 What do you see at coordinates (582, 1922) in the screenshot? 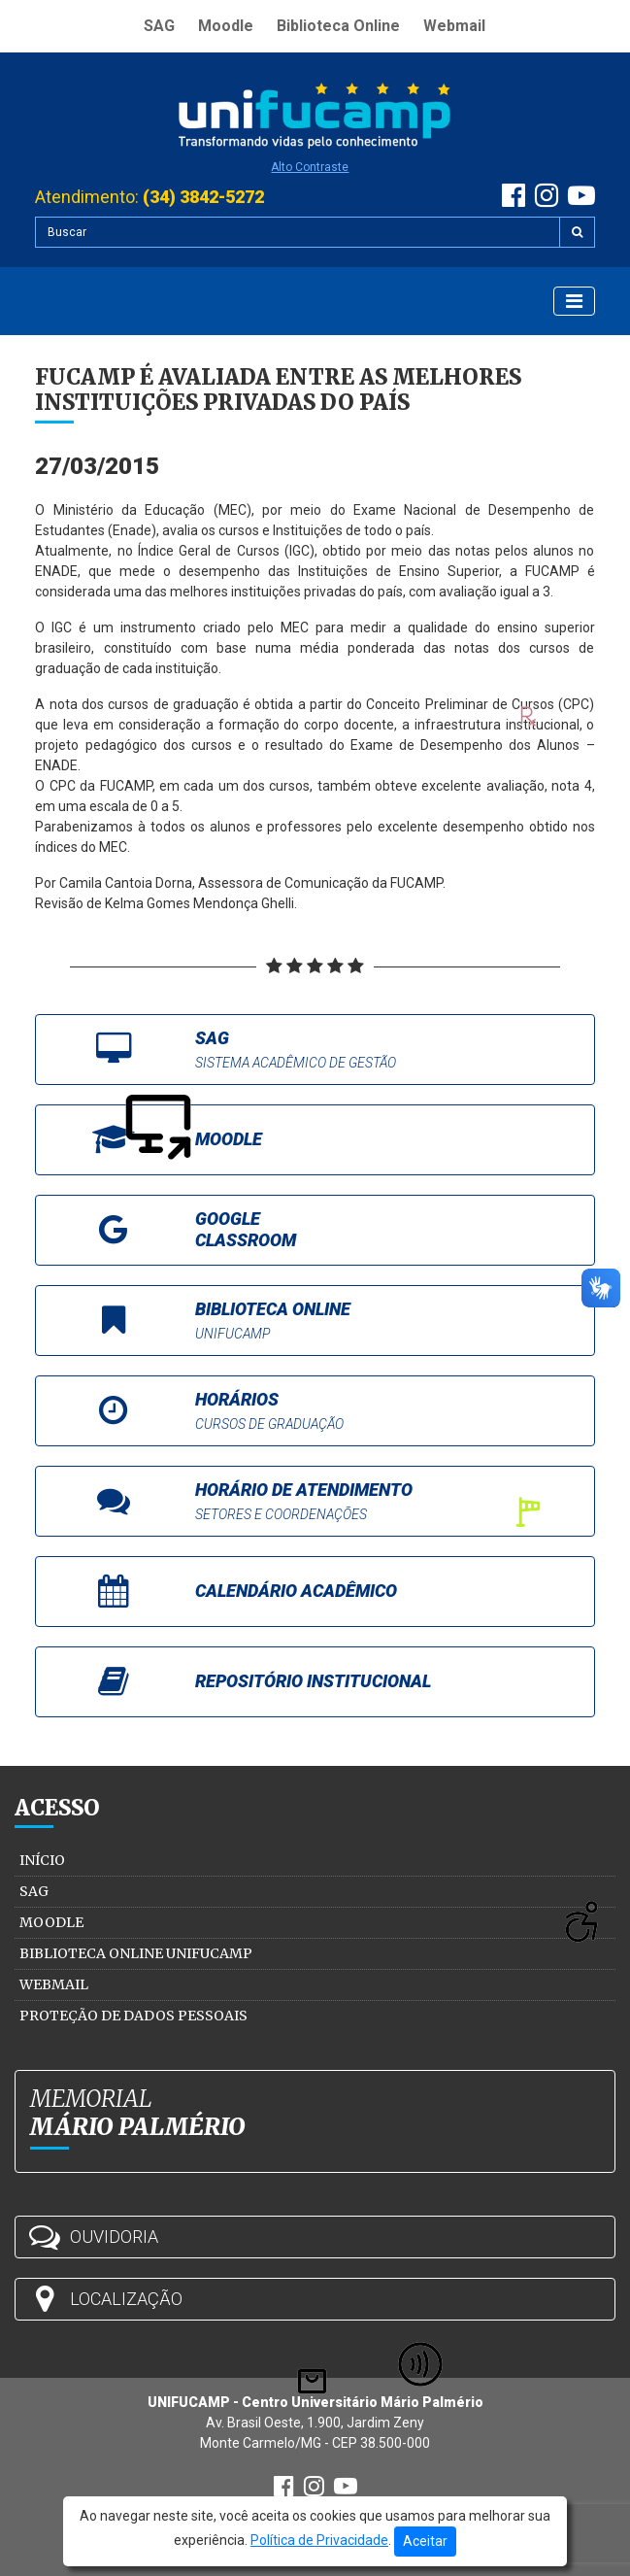
I see `indicates wheelchair accessible facility` at bounding box center [582, 1922].